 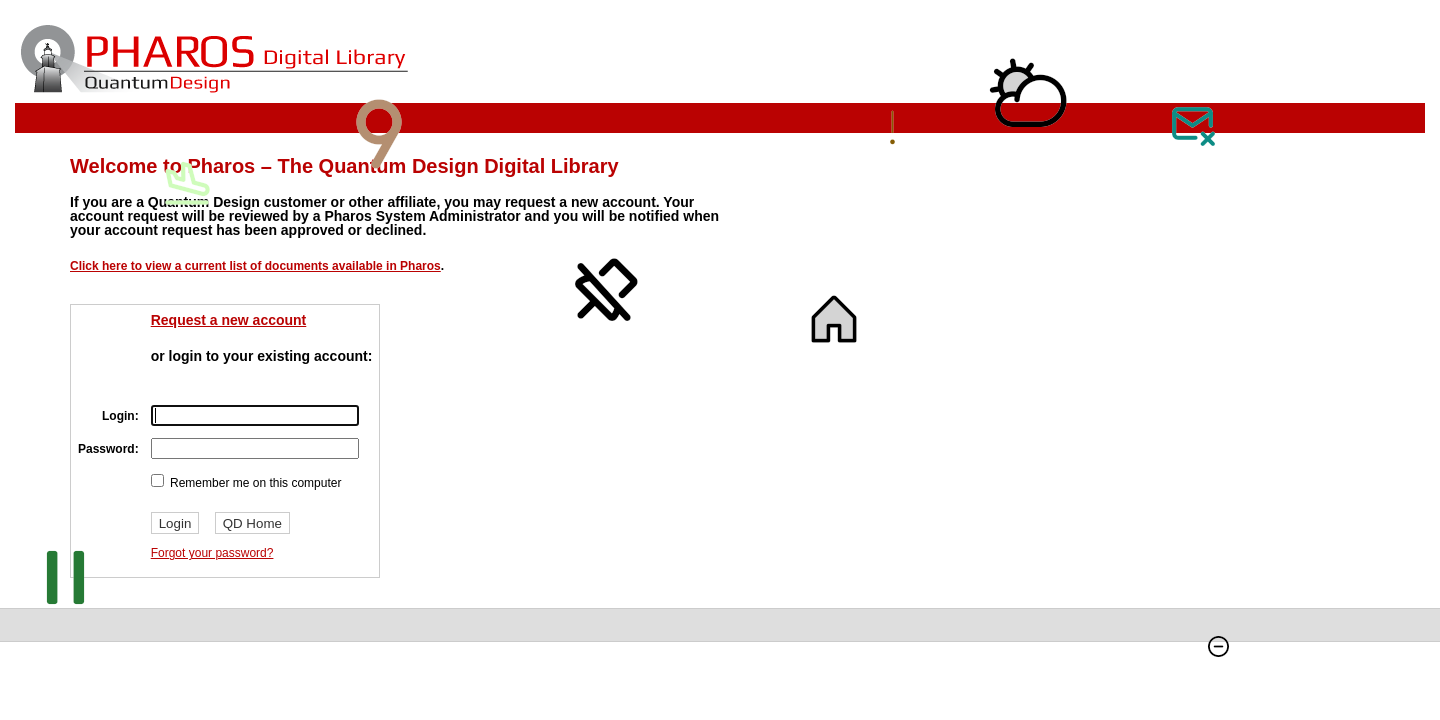 I want to click on remove an item from a list or collection, so click(x=1218, y=646).